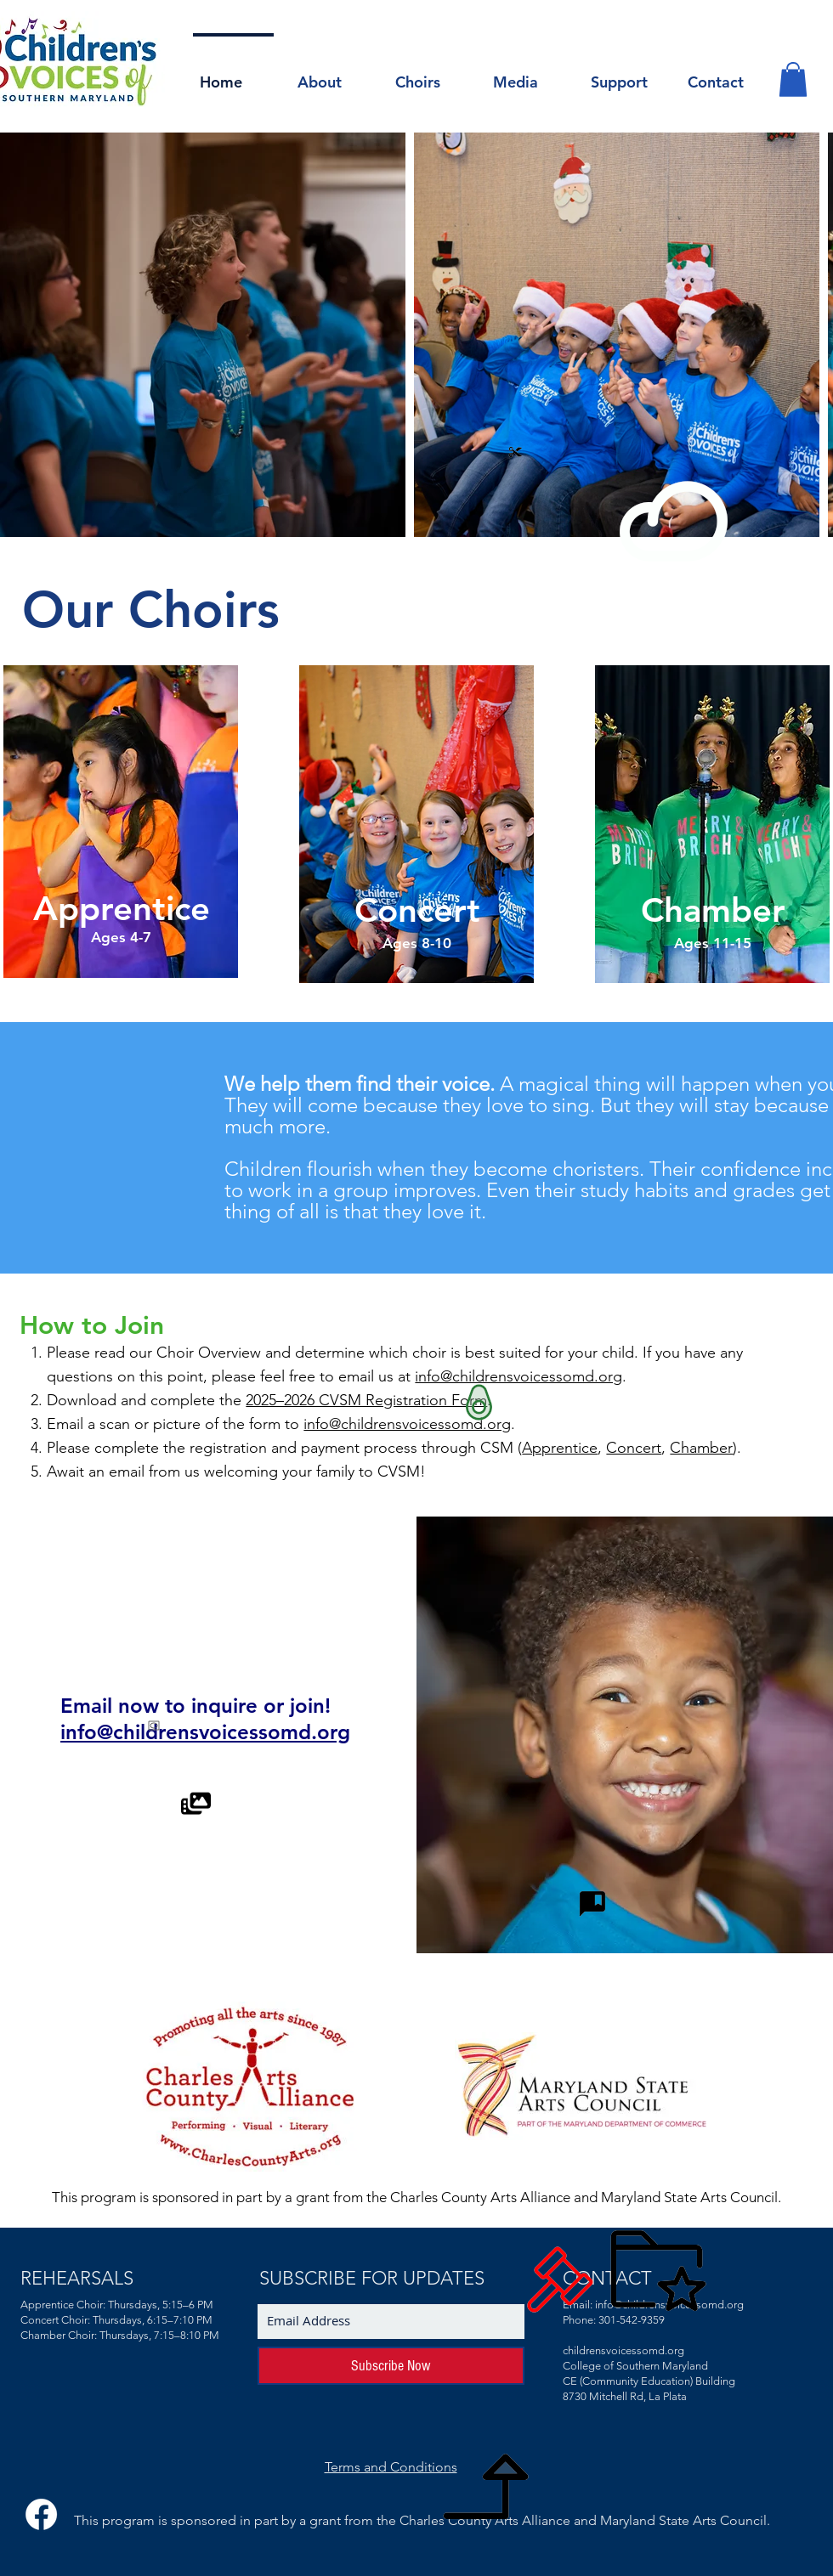 The width and height of the screenshot is (833, 2576). Describe the element at coordinates (489, 2489) in the screenshot. I see `redirect or forward content upward` at that location.